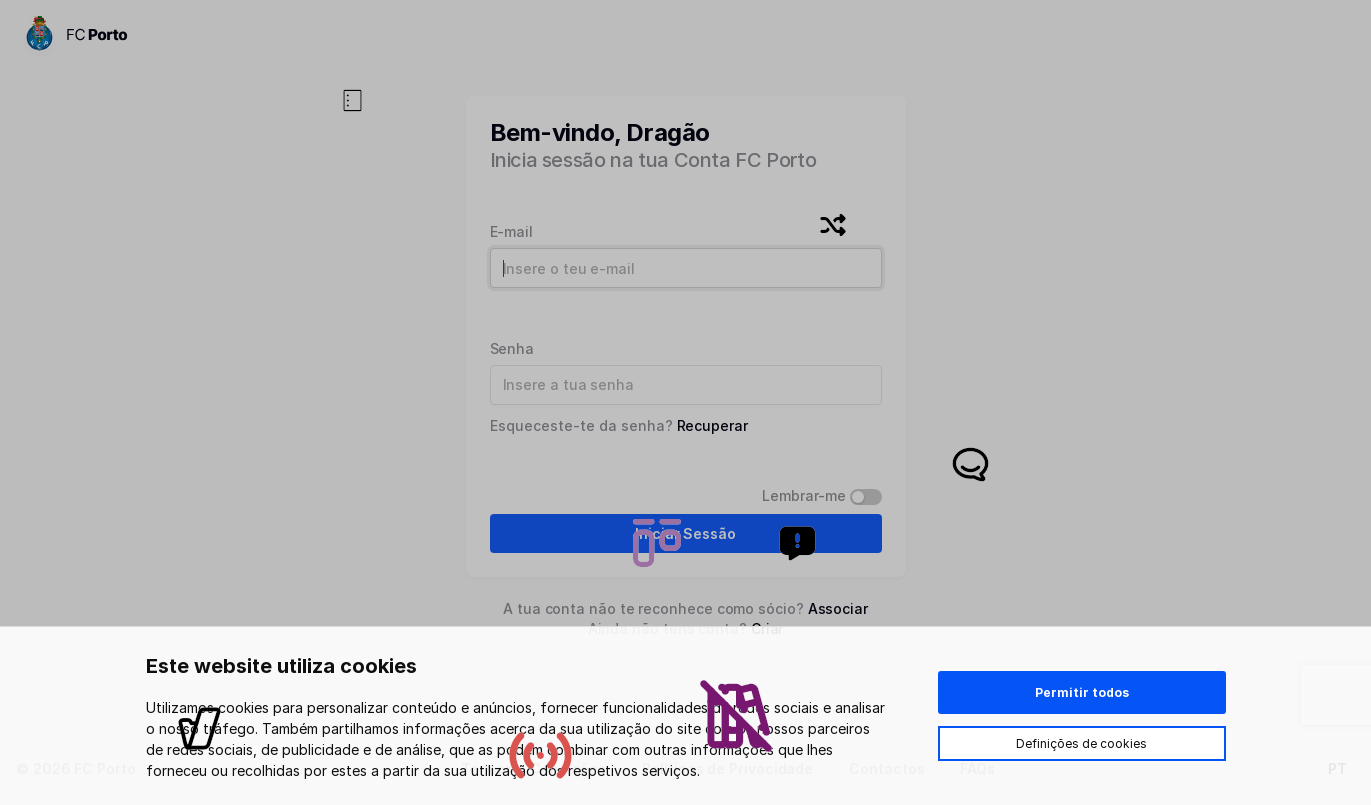 The image size is (1371, 805). I want to click on library or reading feature unavailable, so click(736, 716).